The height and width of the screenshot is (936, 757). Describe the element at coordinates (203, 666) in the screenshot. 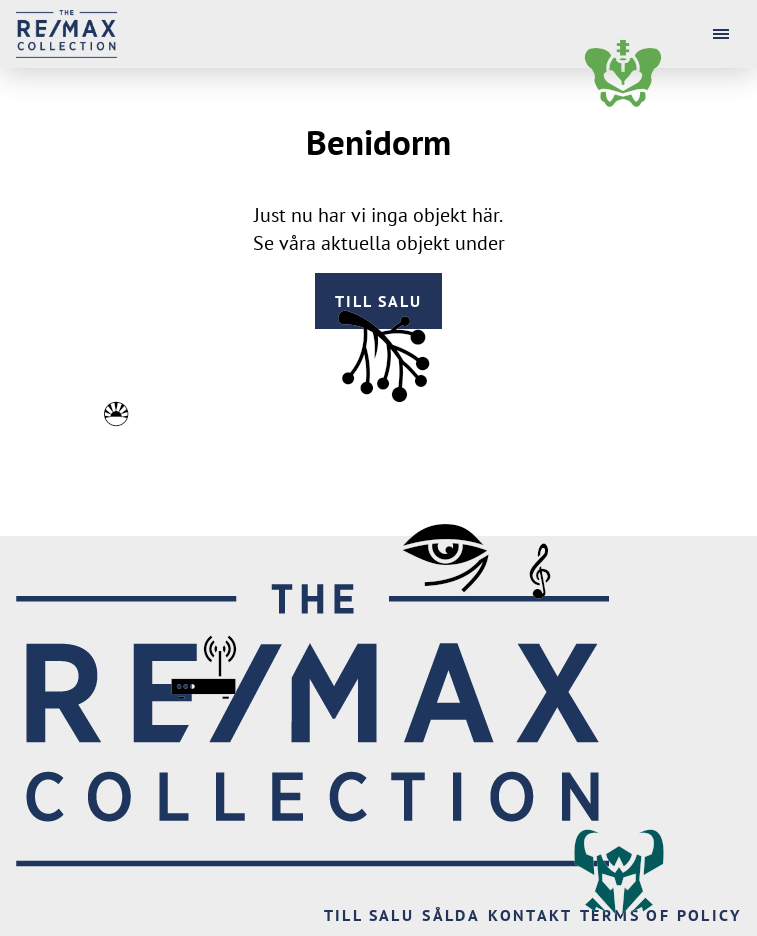

I see `access wifi router settings` at that location.